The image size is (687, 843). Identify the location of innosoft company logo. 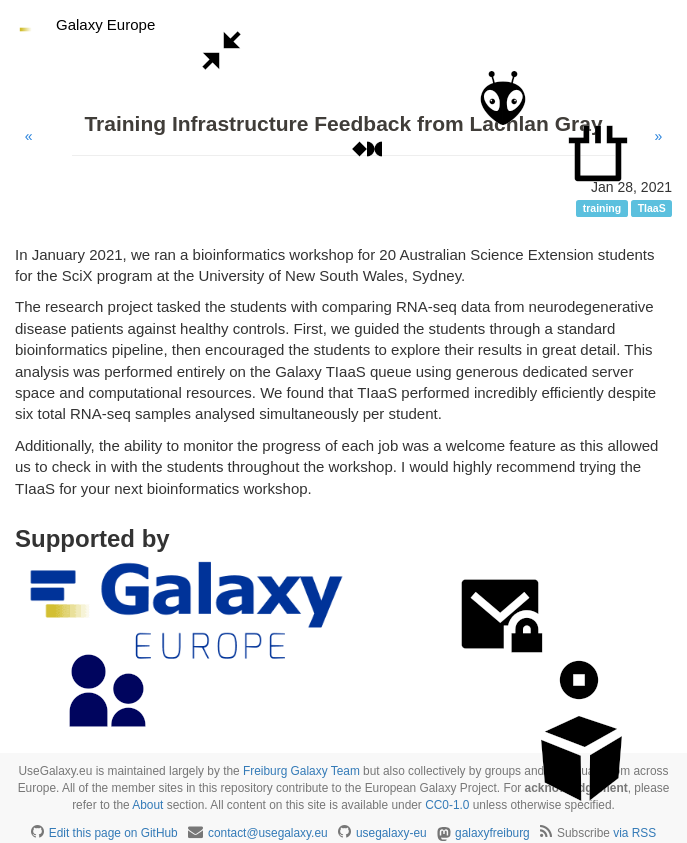
(367, 149).